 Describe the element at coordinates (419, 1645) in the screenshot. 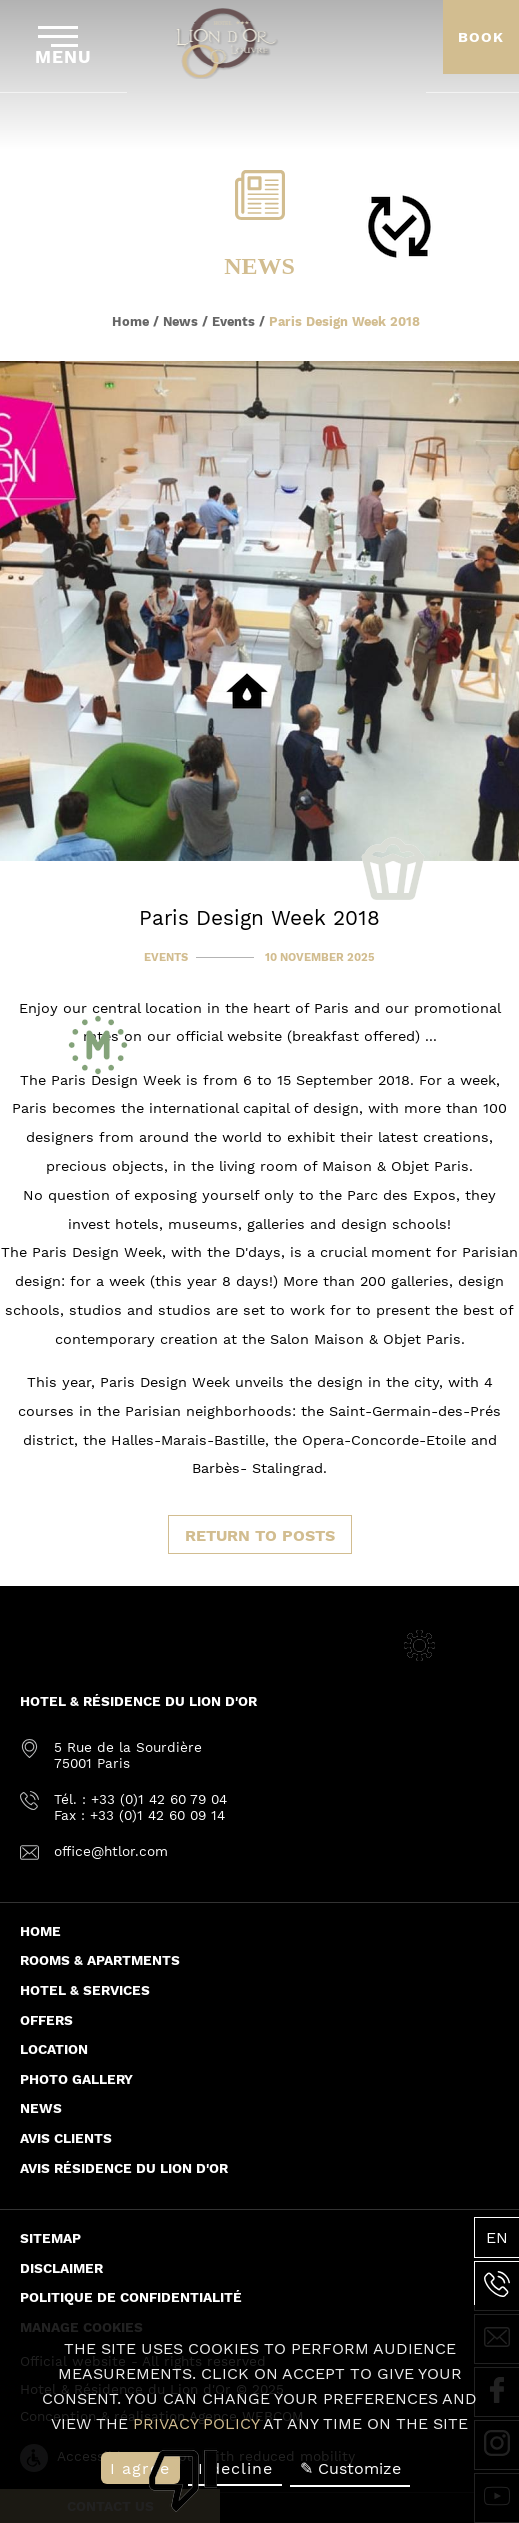

I see `indicates virus or malware detected` at that location.